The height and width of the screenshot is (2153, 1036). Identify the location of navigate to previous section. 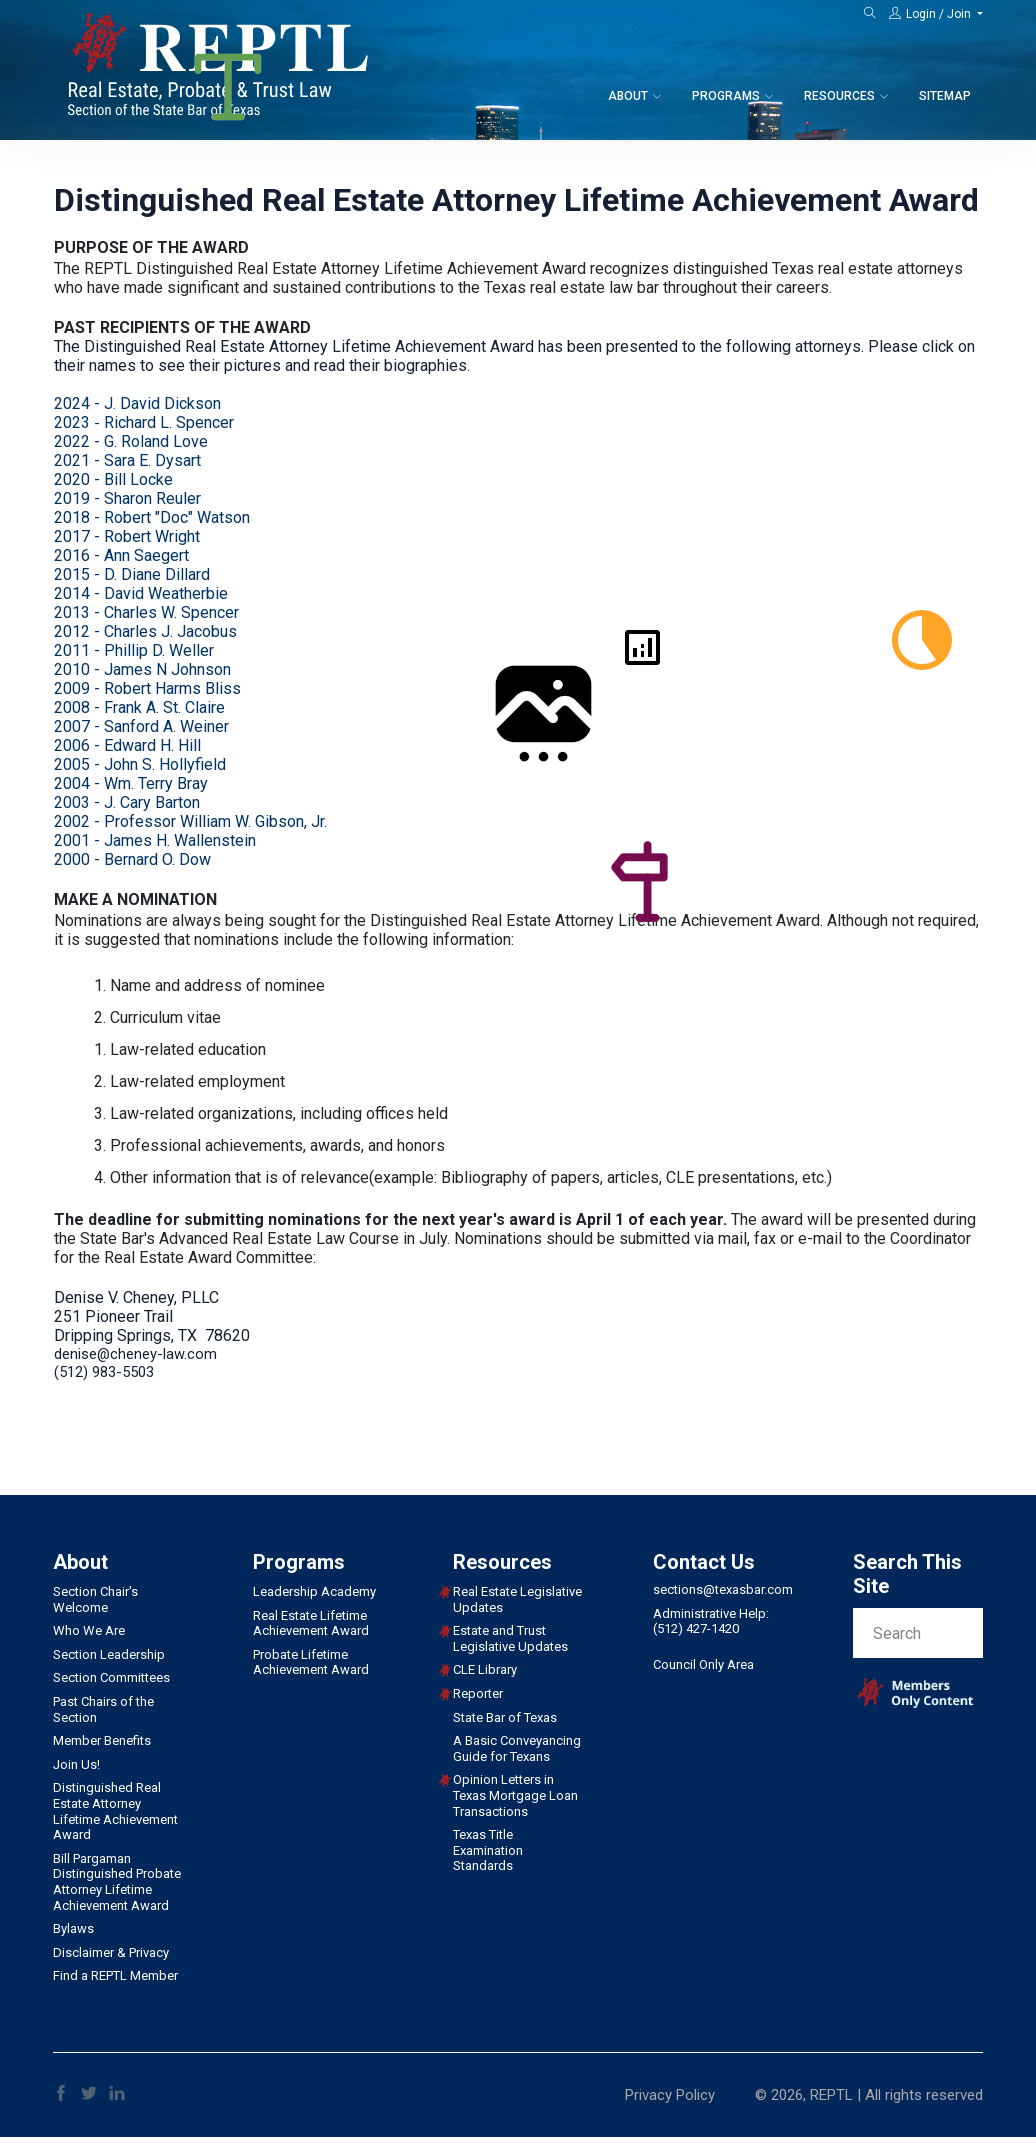
(639, 881).